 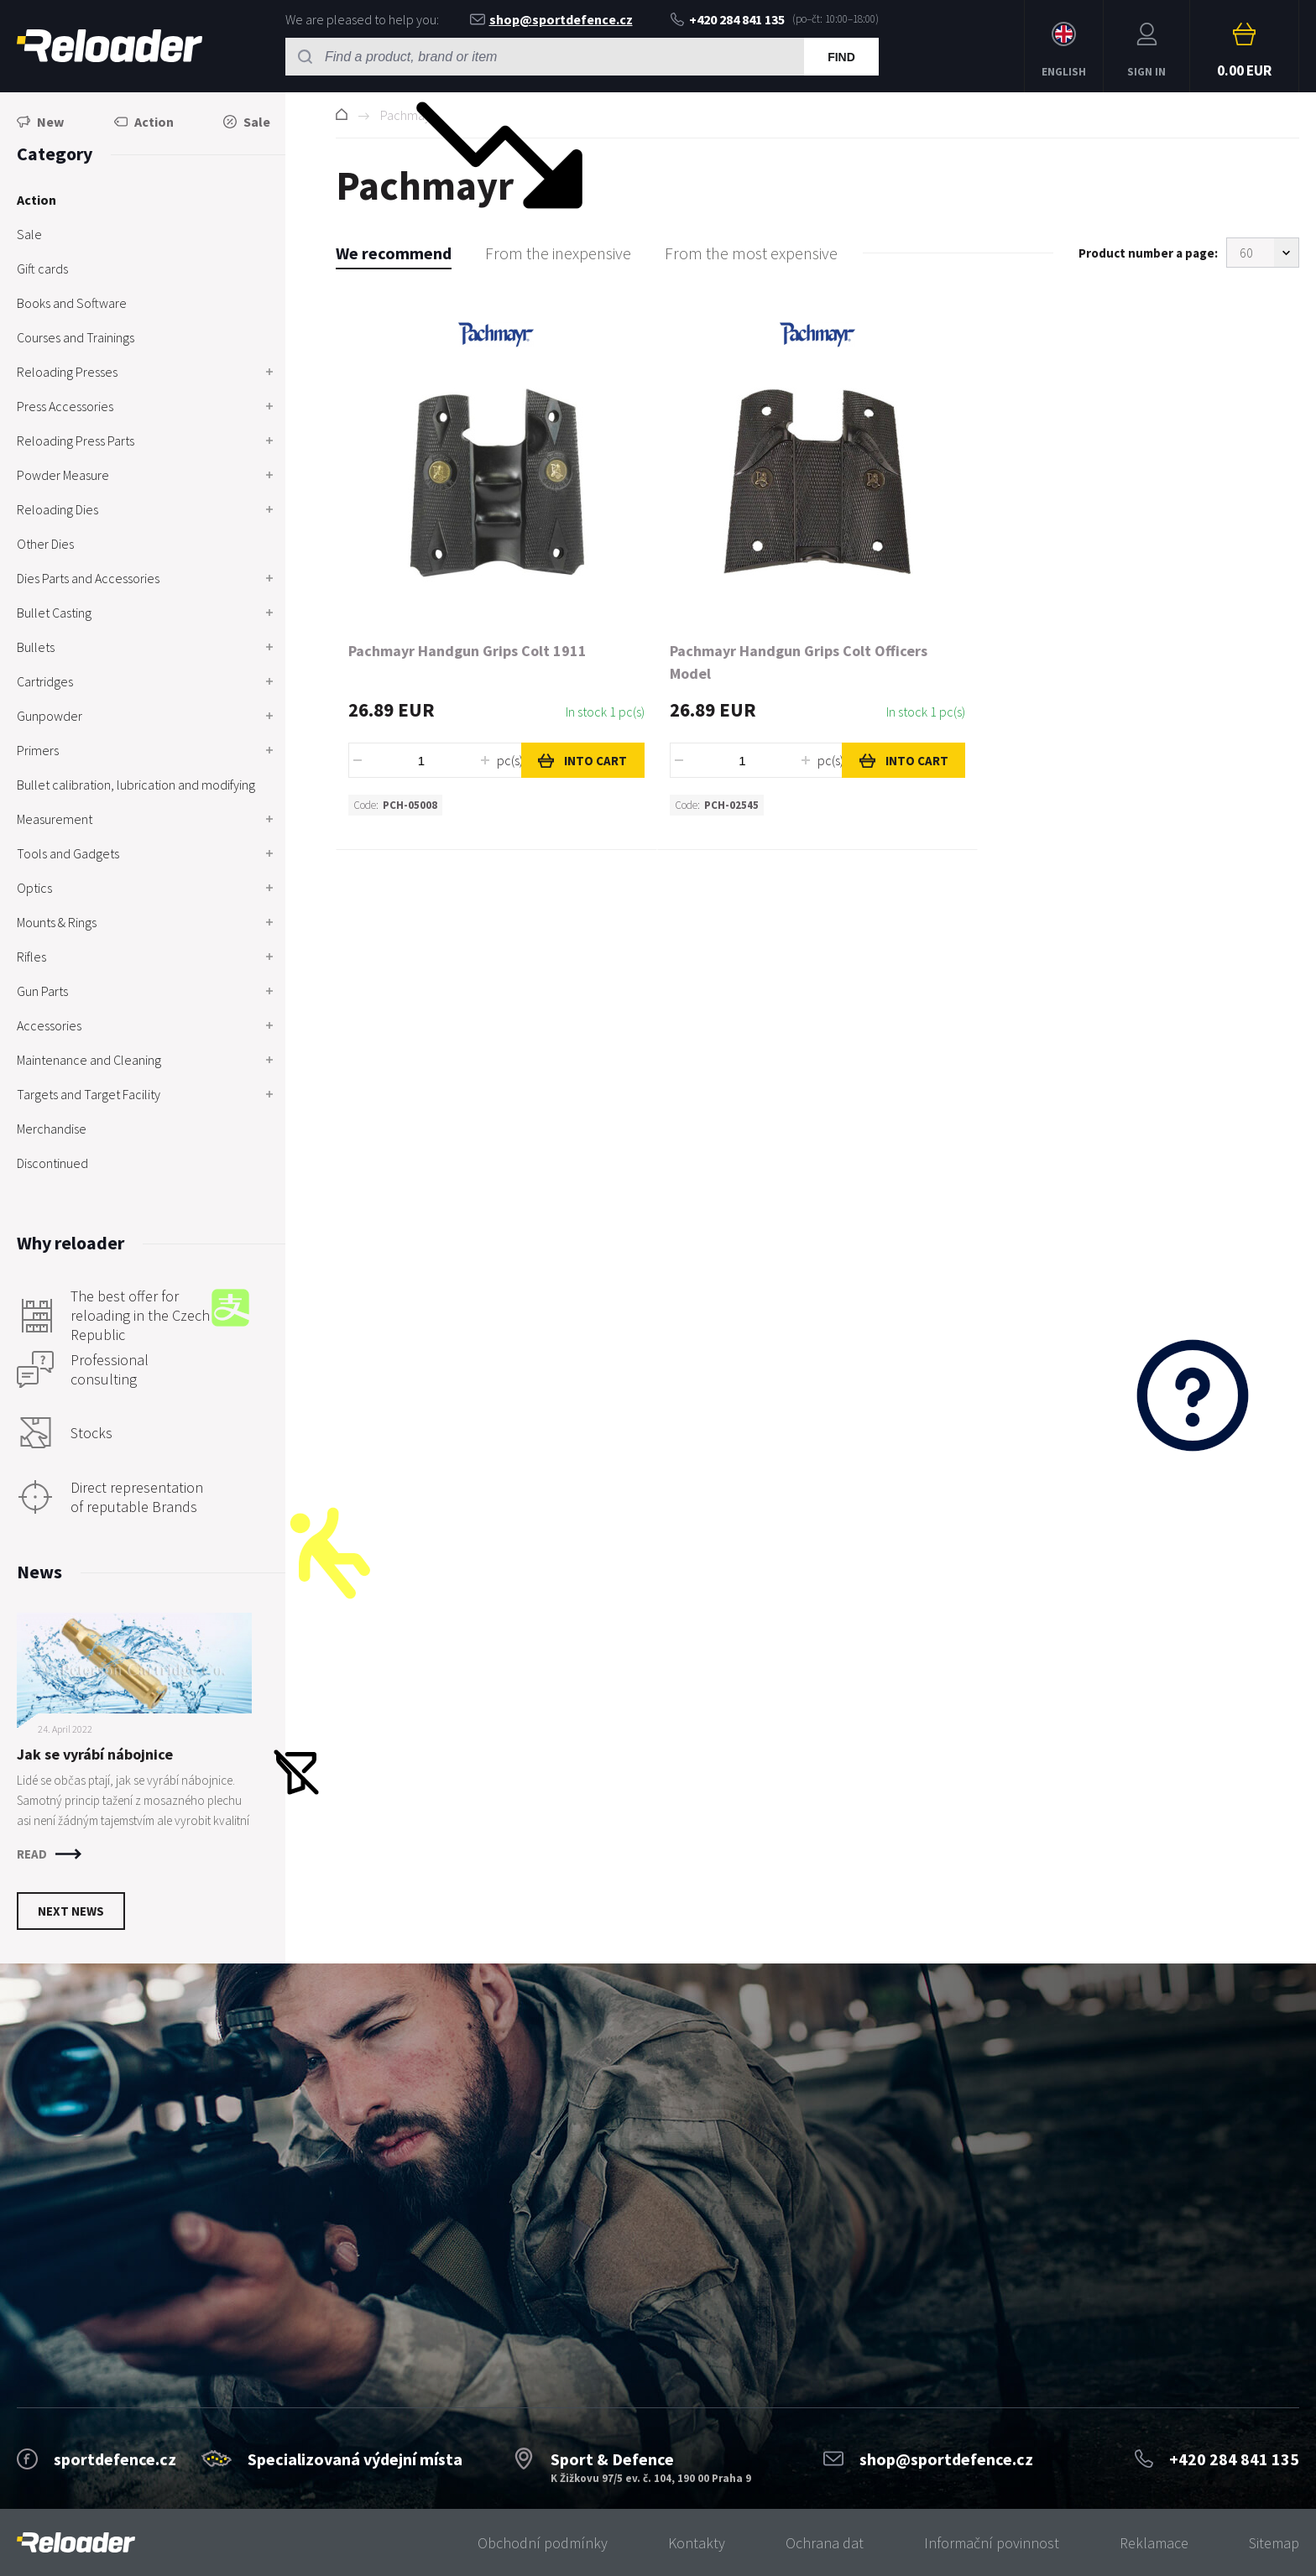 I want to click on pay with Alipay, so click(x=230, y=1307).